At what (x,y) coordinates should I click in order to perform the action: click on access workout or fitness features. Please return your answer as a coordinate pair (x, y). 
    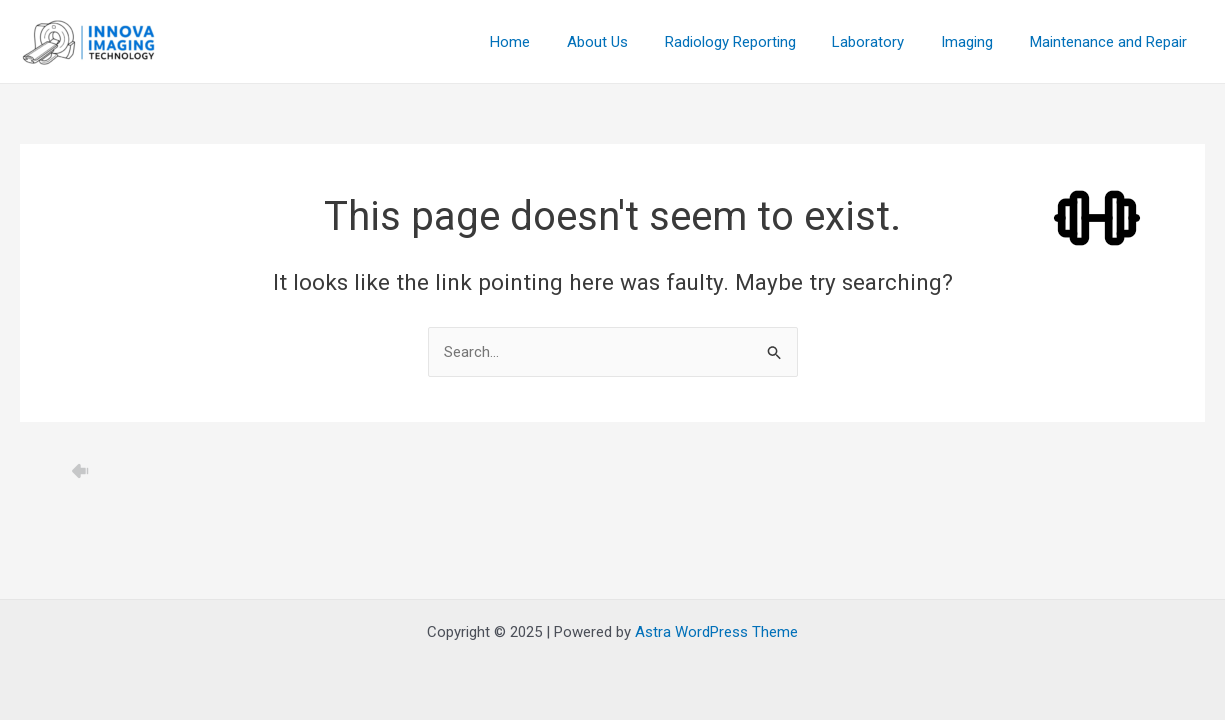
    Looking at the image, I should click on (1097, 218).